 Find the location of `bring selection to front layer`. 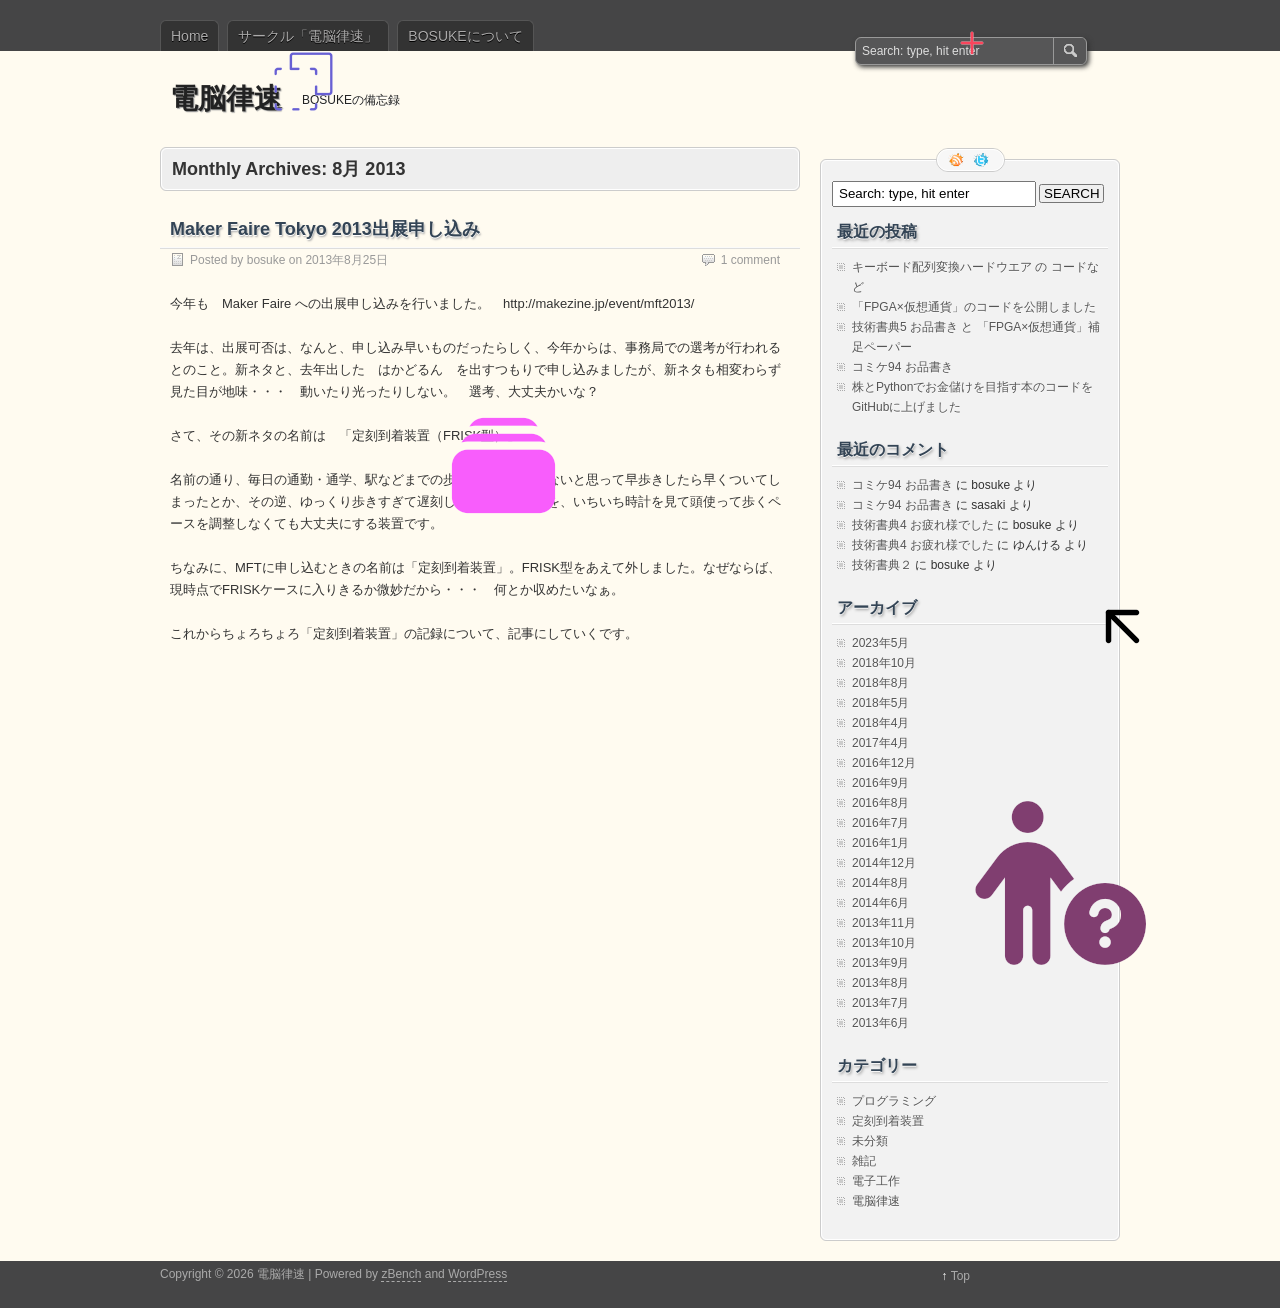

bring selection to front layer is located at coordinates (303, 81).